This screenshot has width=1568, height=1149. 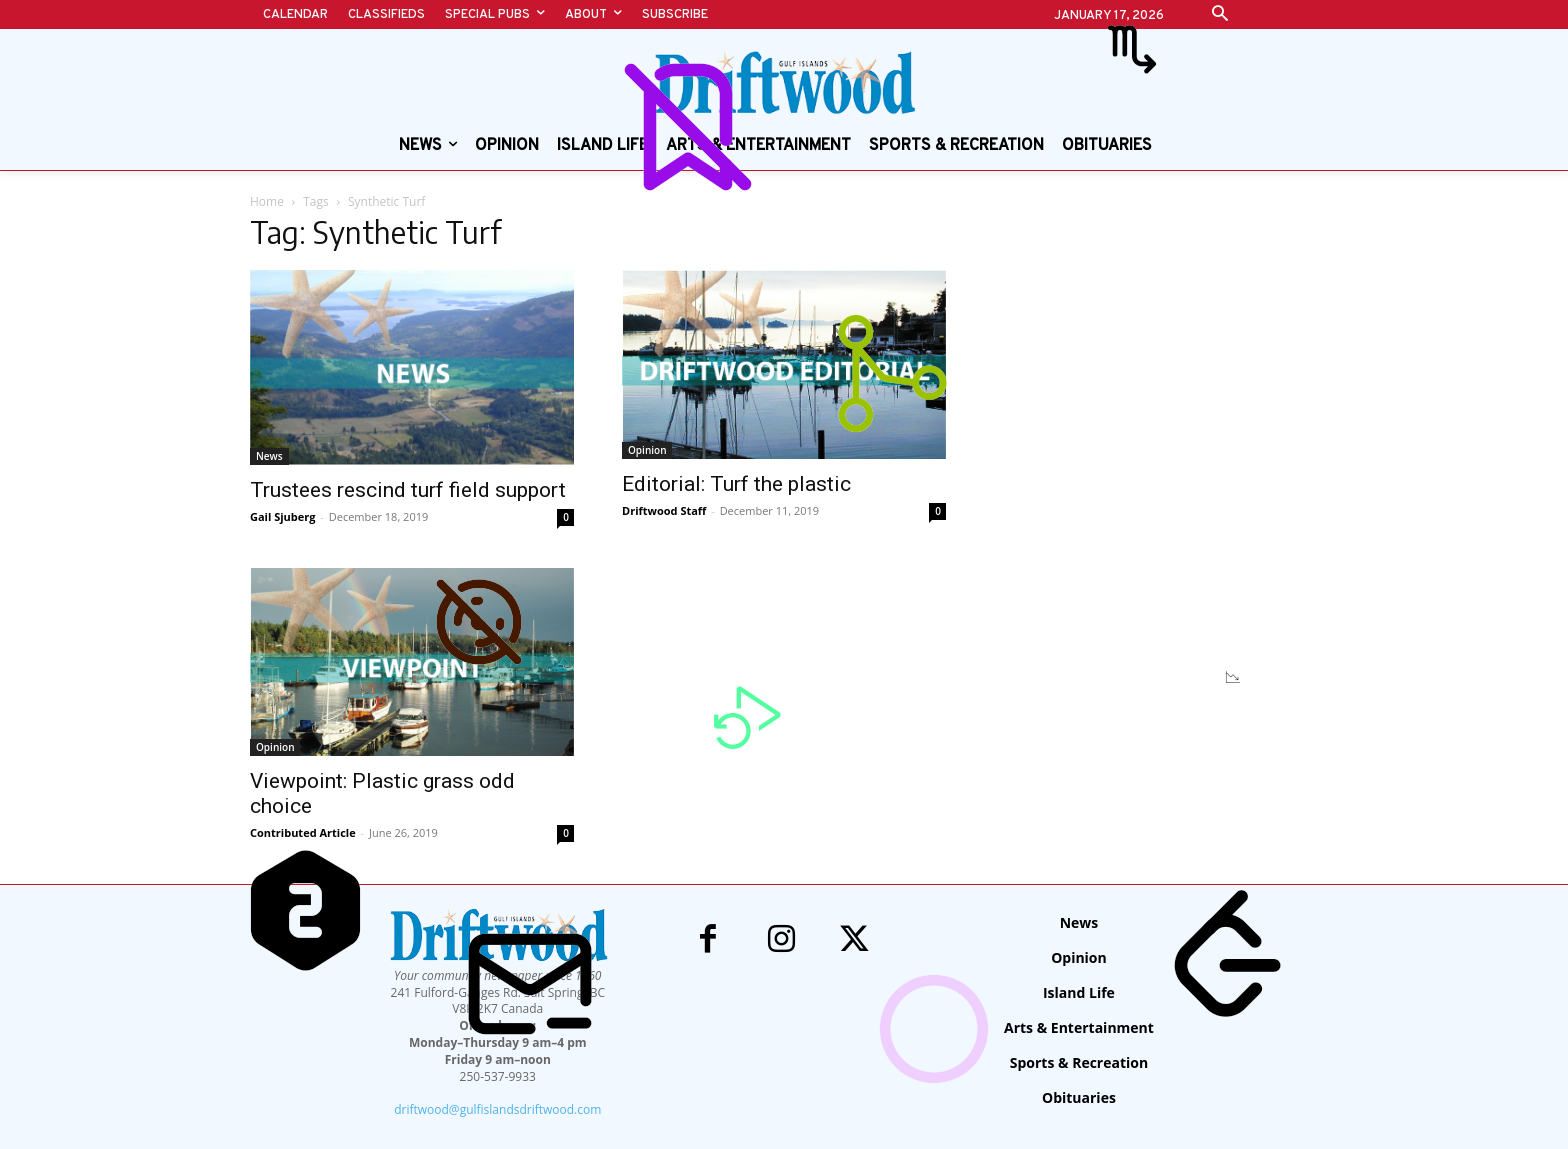 I want to click on indicates 0% progress or empty state, so click(x=934, y=1029).